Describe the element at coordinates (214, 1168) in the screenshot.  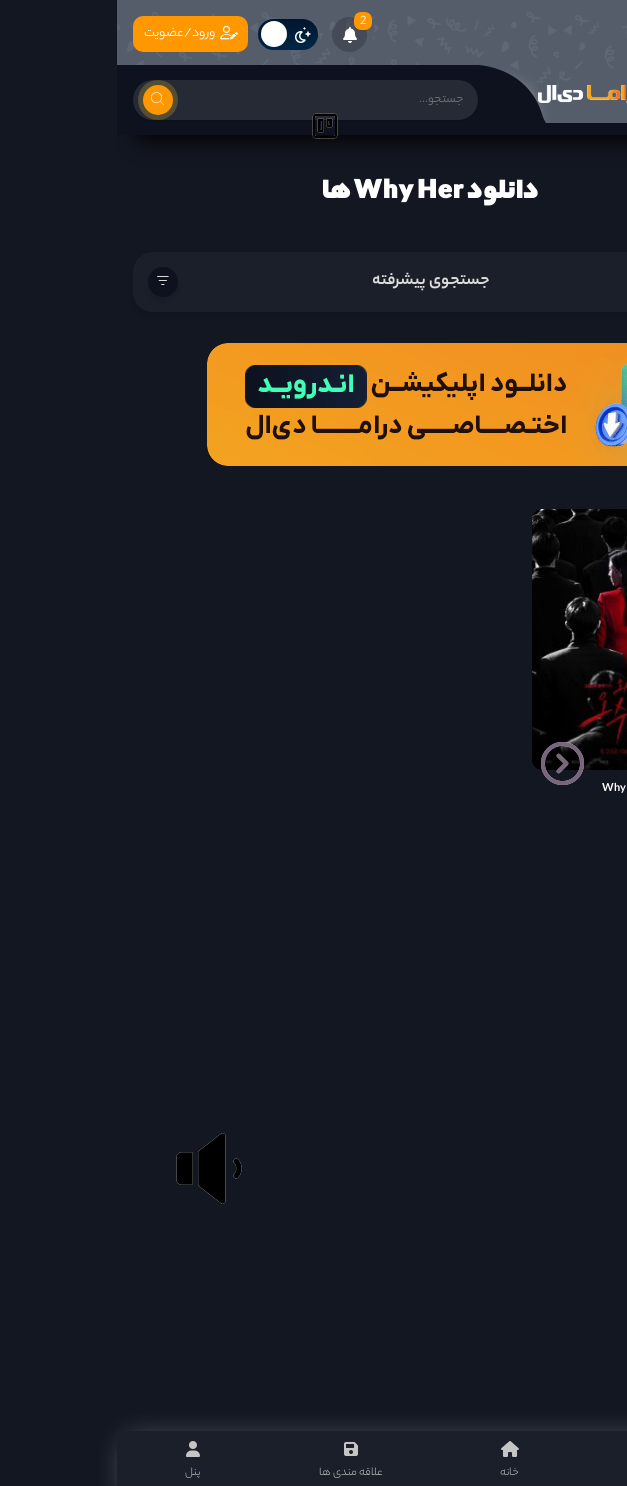
I see `adjust volume to low level` at that location.